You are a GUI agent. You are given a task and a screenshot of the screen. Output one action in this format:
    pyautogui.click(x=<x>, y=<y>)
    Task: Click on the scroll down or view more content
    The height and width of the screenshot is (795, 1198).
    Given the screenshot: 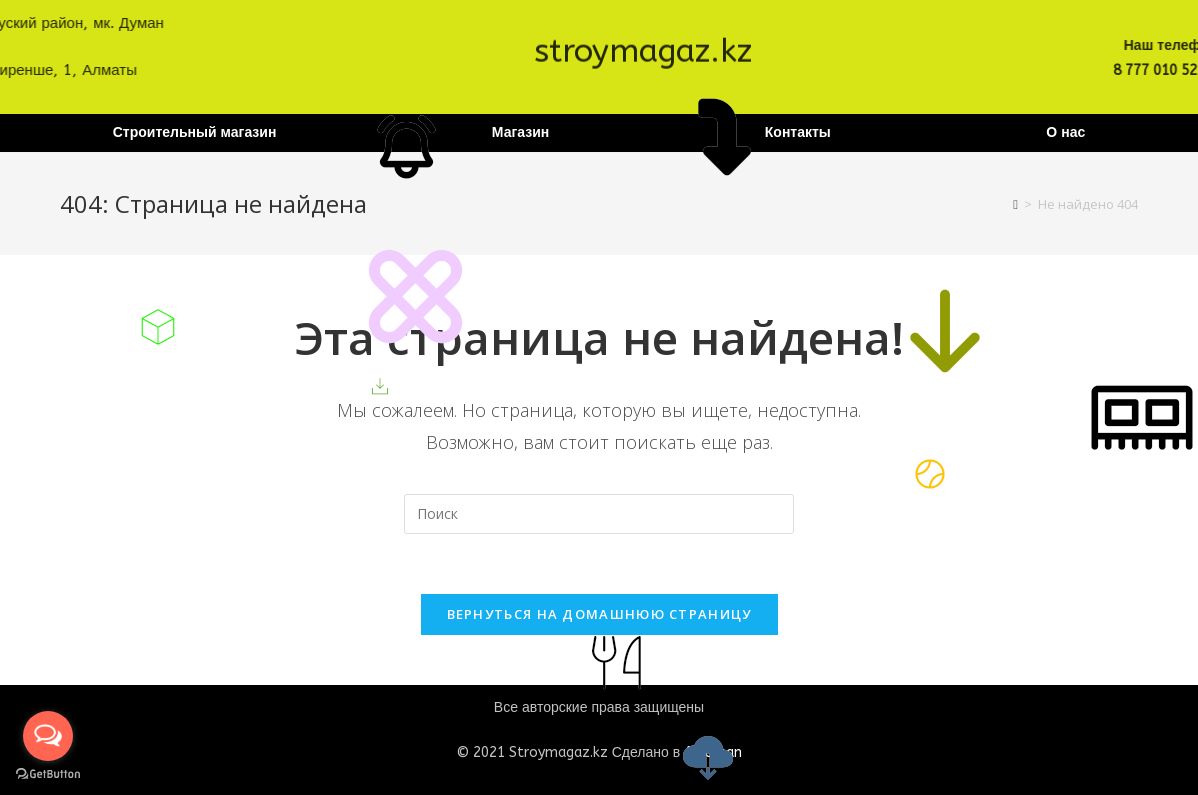 What is the action you would take?
    pyautogui.click(x=945, y=331)
    